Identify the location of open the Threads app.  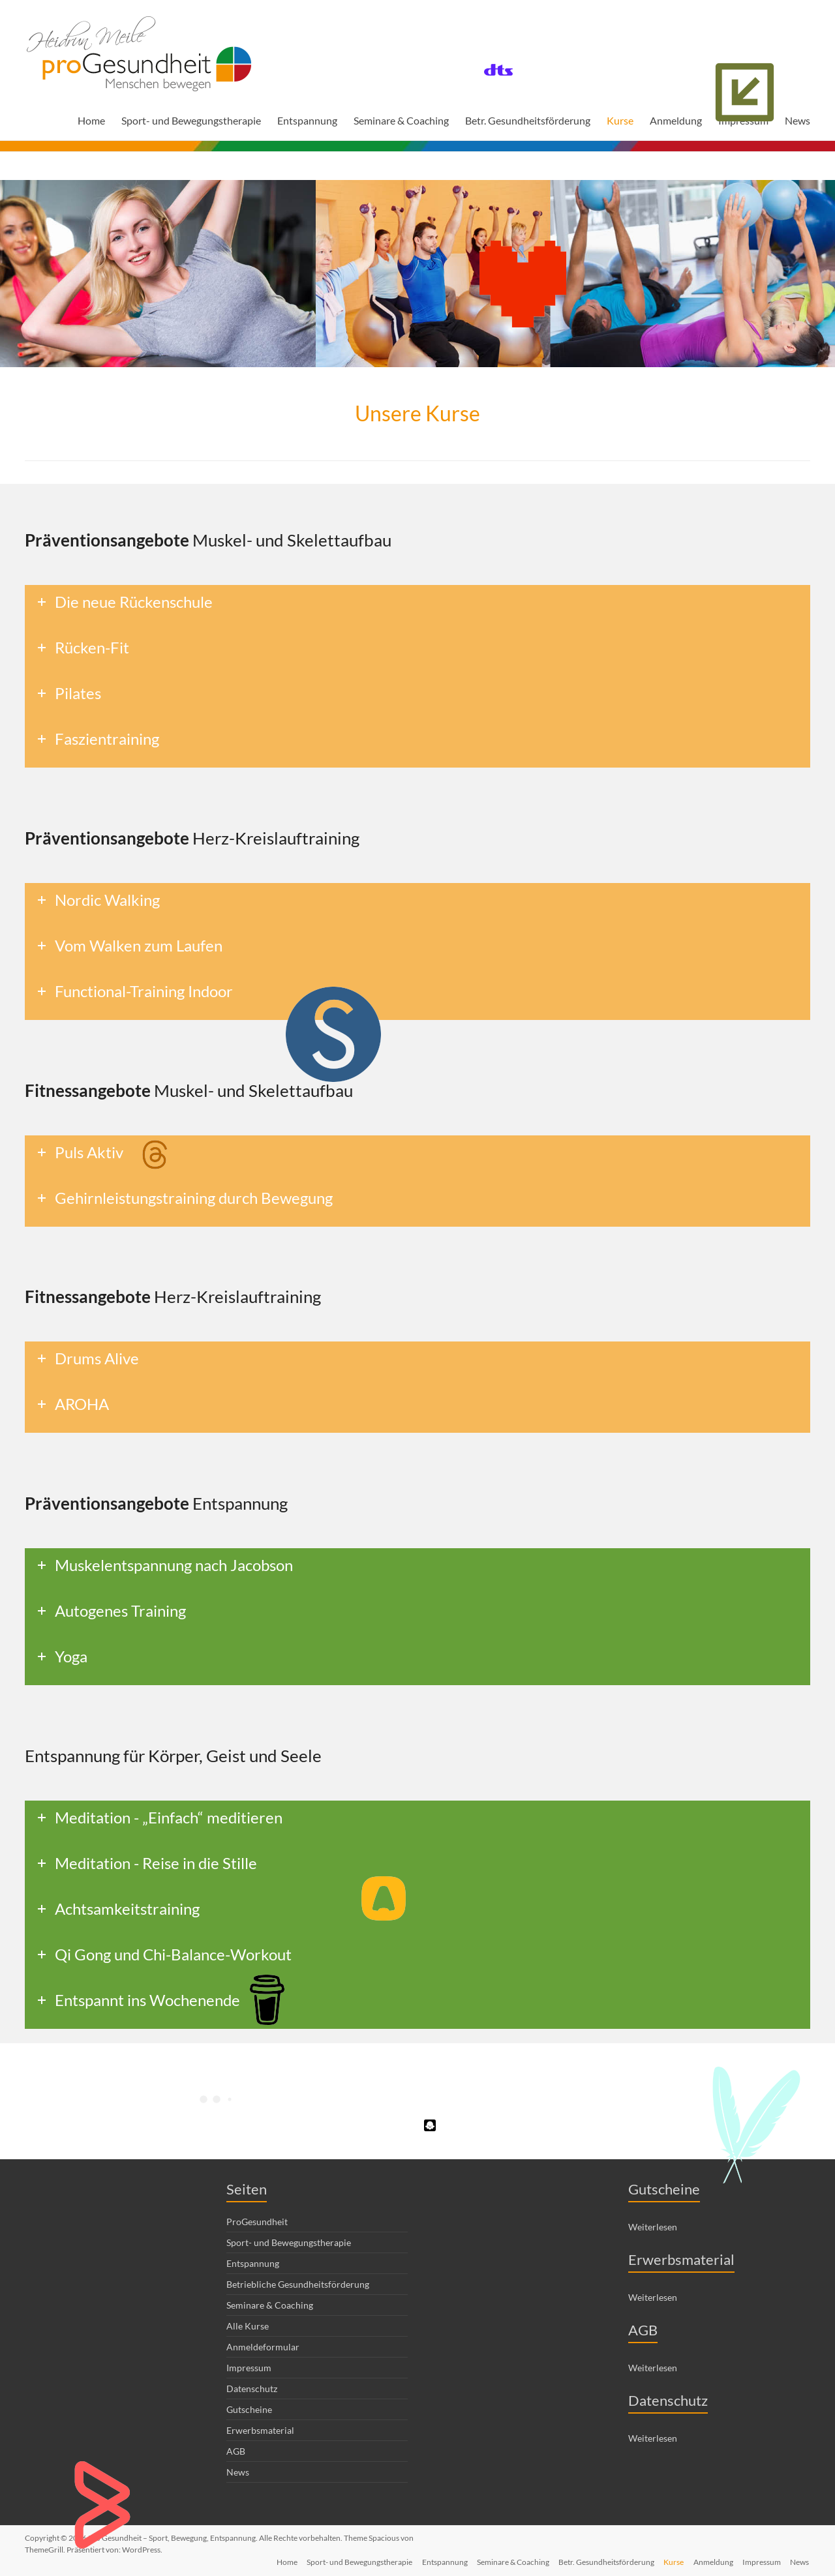
(155, 1154).